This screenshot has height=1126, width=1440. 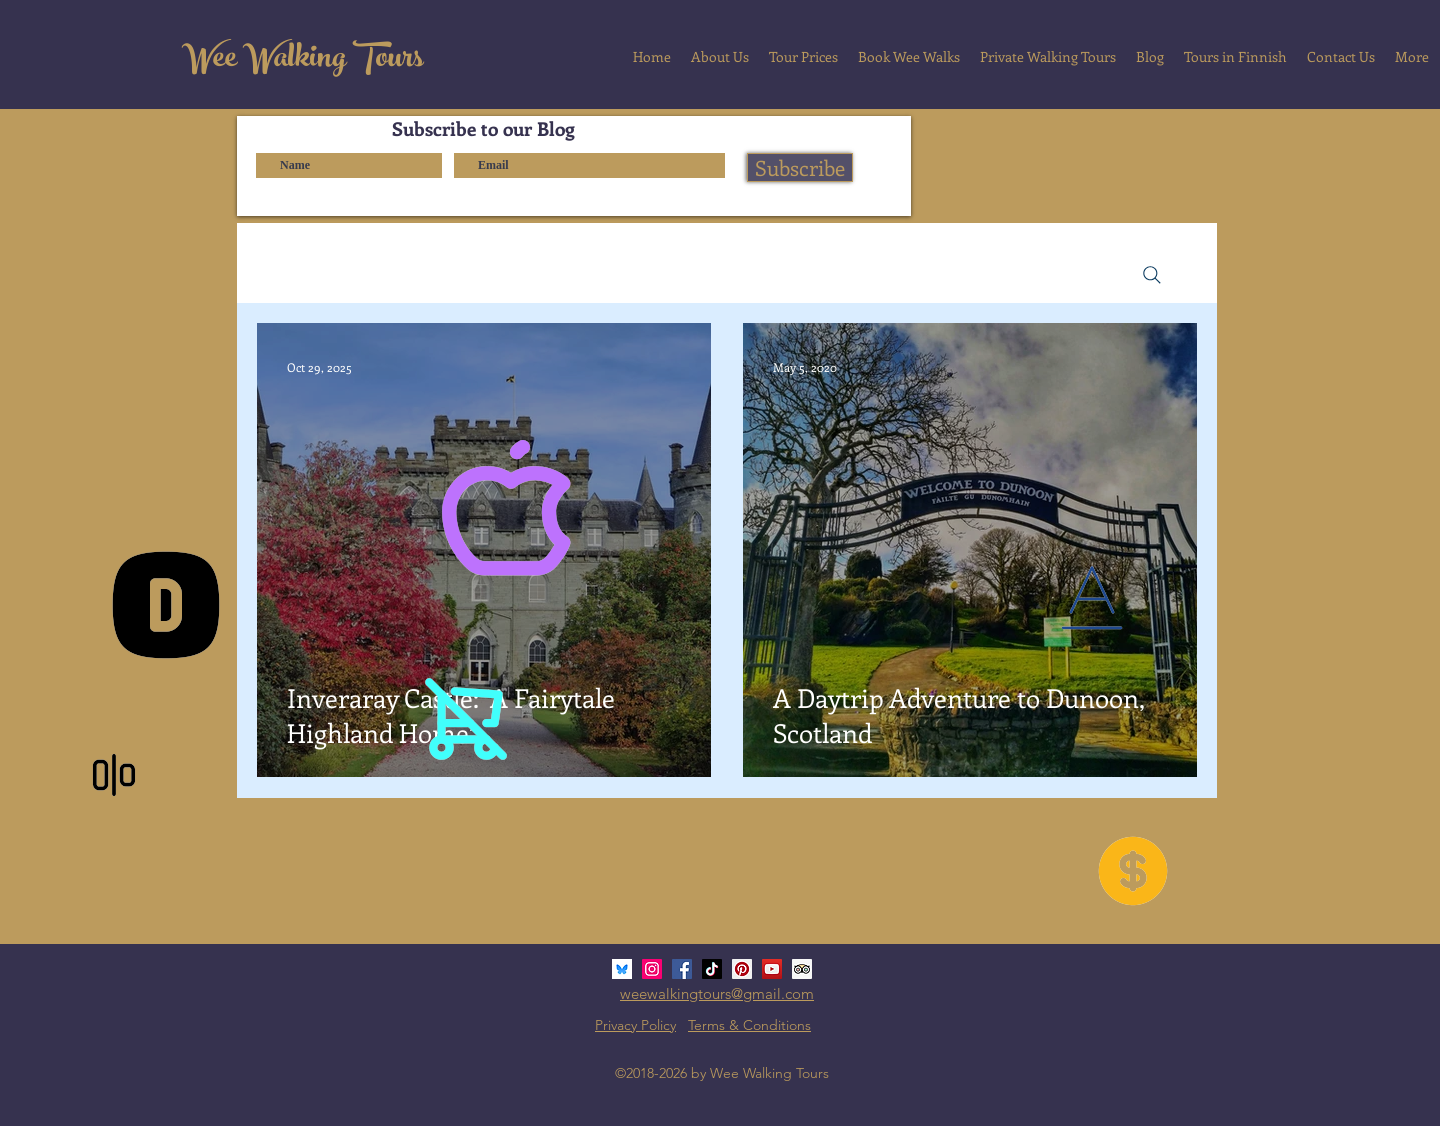 What do you see at coordinates (1092, 599) in the screenshot?
I see `apply underline formatting to text` at bounding box center [1092, 599].